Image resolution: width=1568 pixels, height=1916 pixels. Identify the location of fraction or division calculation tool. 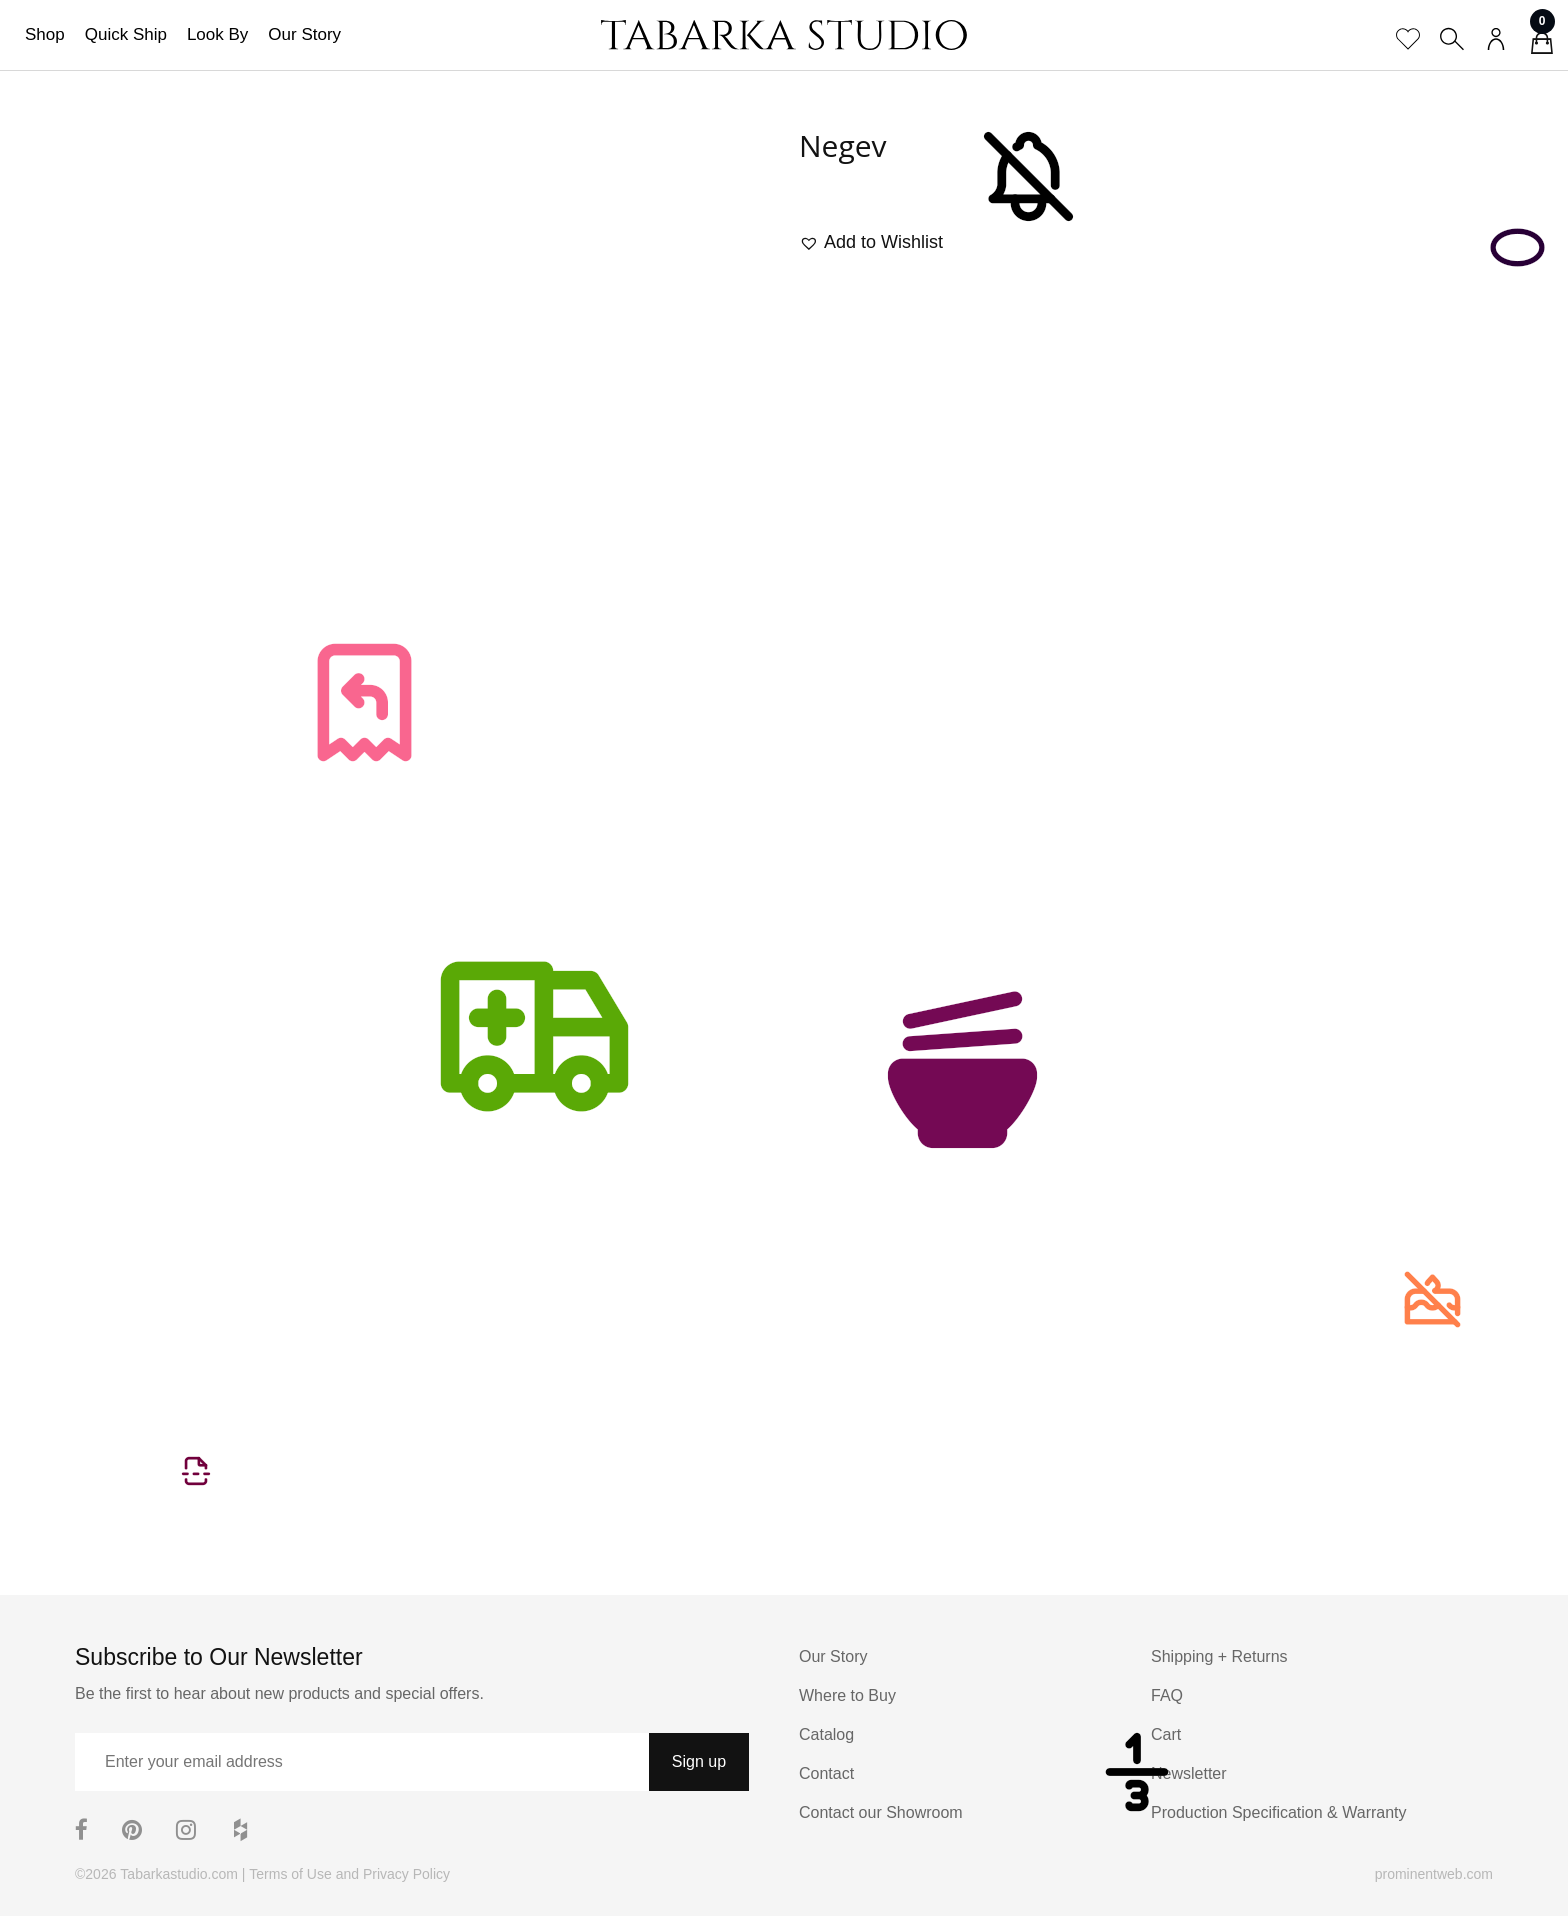
(1137, 1772).